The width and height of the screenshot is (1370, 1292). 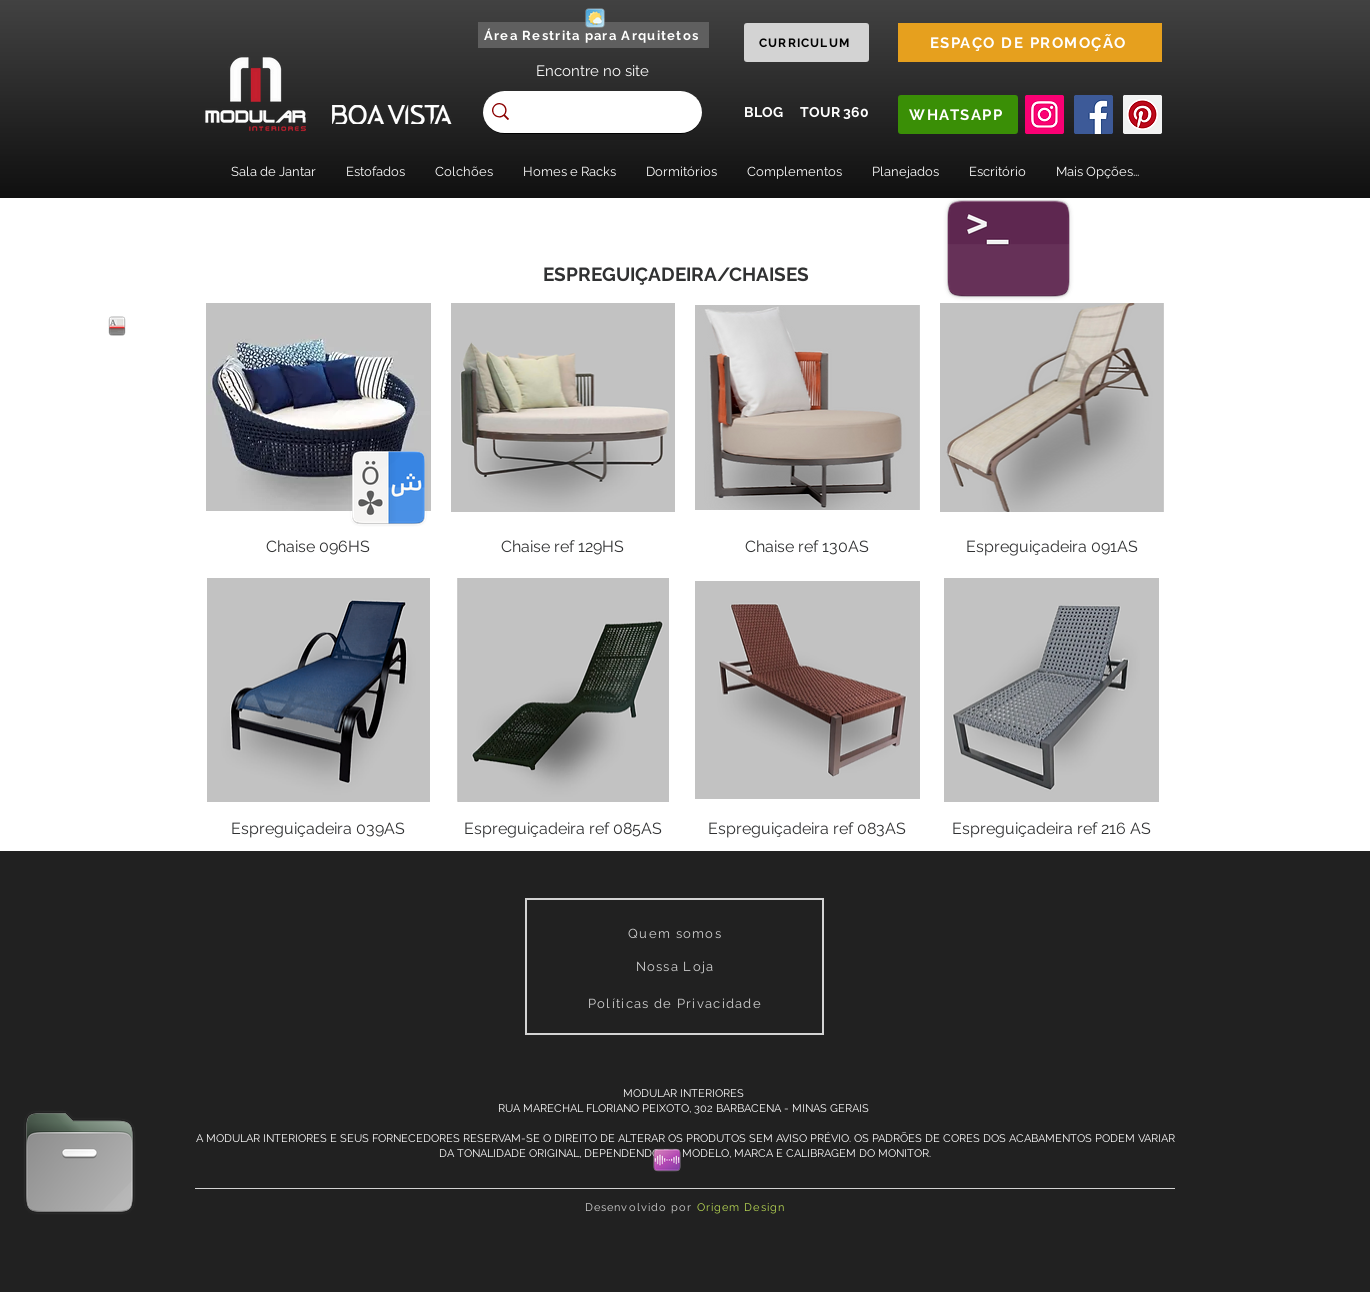 What do you see at coordinates (117, 326) in the screenshot?
I see `open document scanner app` at bounding box center [117, 326].